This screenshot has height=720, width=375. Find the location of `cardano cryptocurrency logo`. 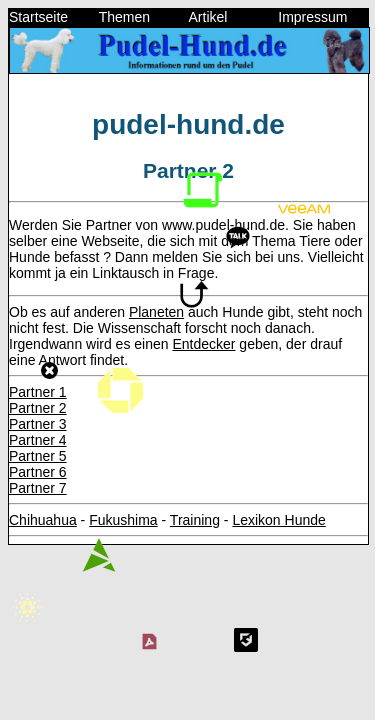

cardano cryptocurrency logo is located at coordinates (27, 607).